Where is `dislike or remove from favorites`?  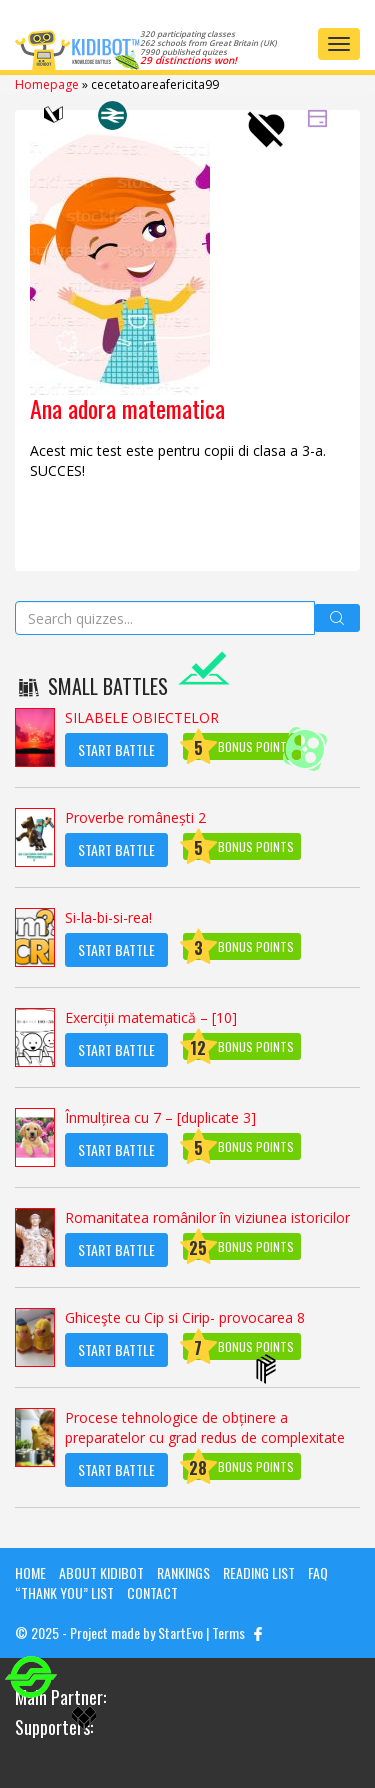 dislike or remove from favorites is located at coordinates (266, 130).